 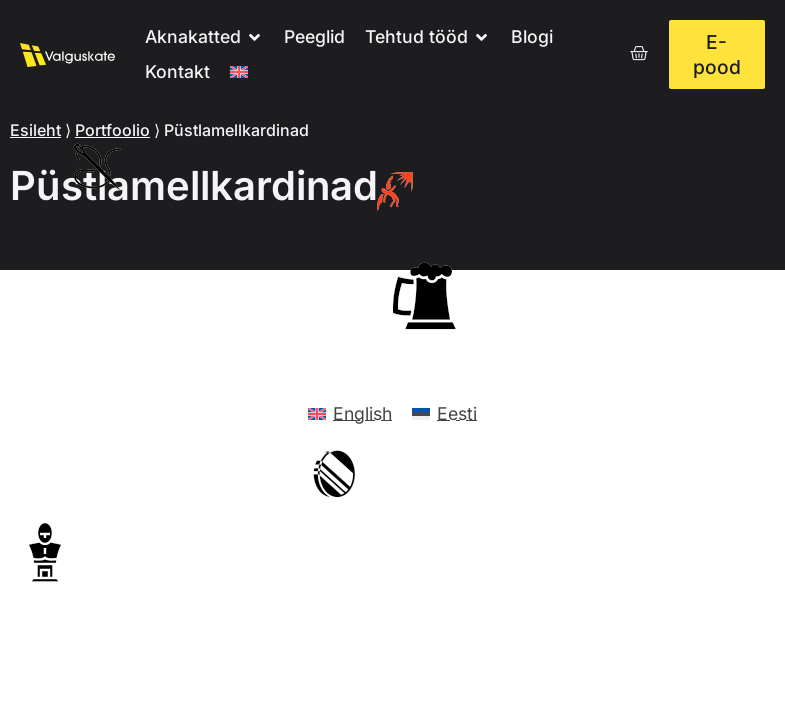 What do you see at coordinates (335, 474) in the screenshot?
I see `represents a coin or currency item in-game` at bounding box center [335, 474].